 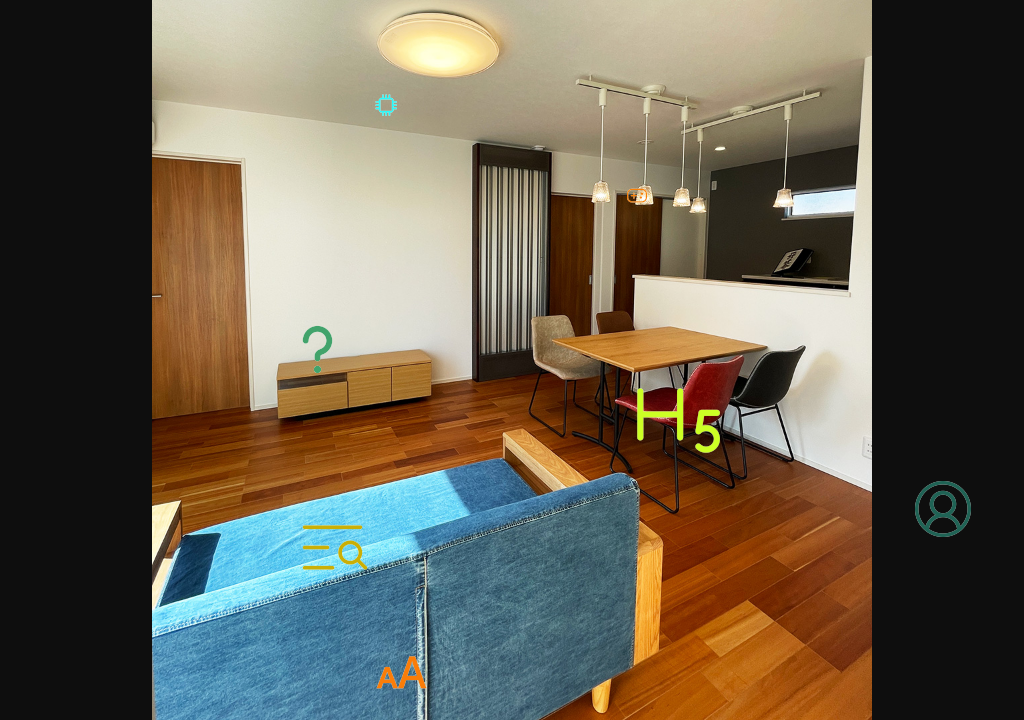 What do you see at coordinates (401, 670) in the screenshot?
I see `adjust text size settings` at bounding box center [401, 670].